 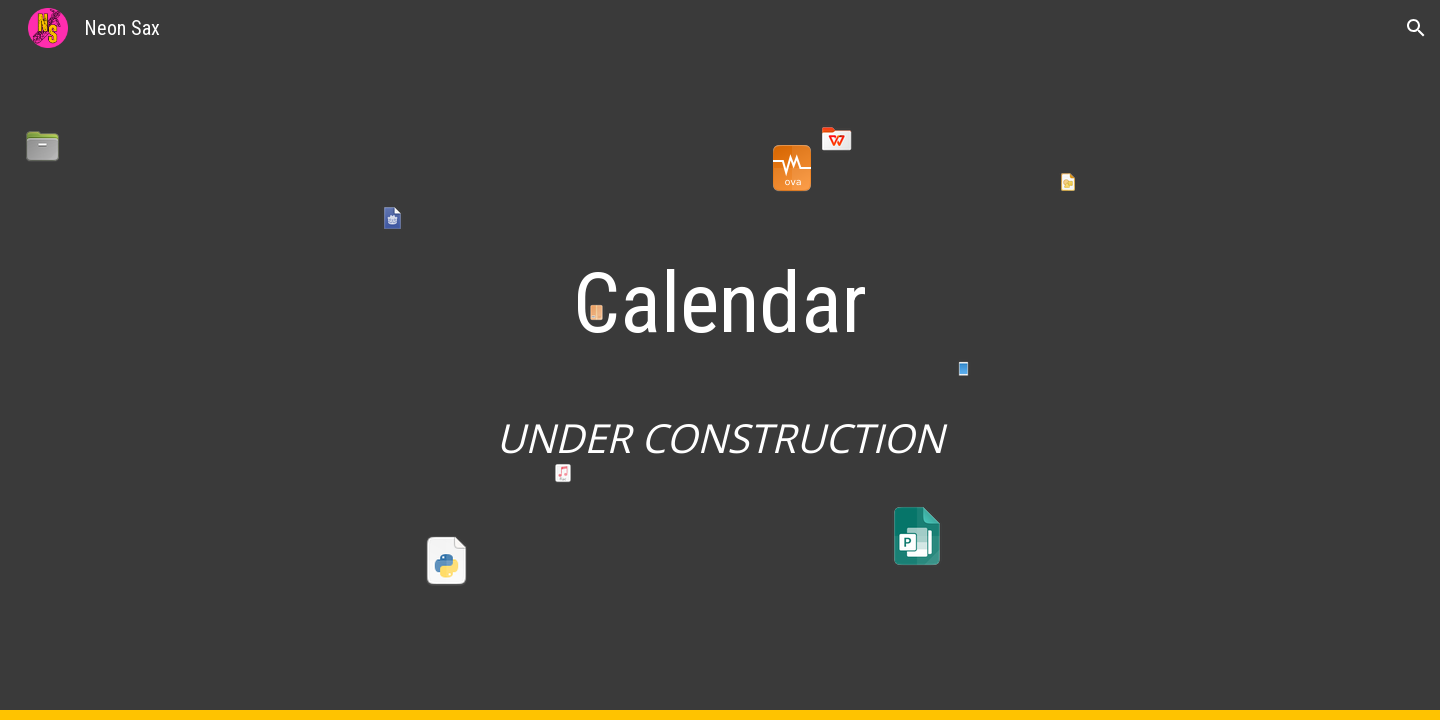 What do you see at coordinates (836, 139) in the screenshot?
I see `open WPS Office documents folder` at bounding box center [836, 139].